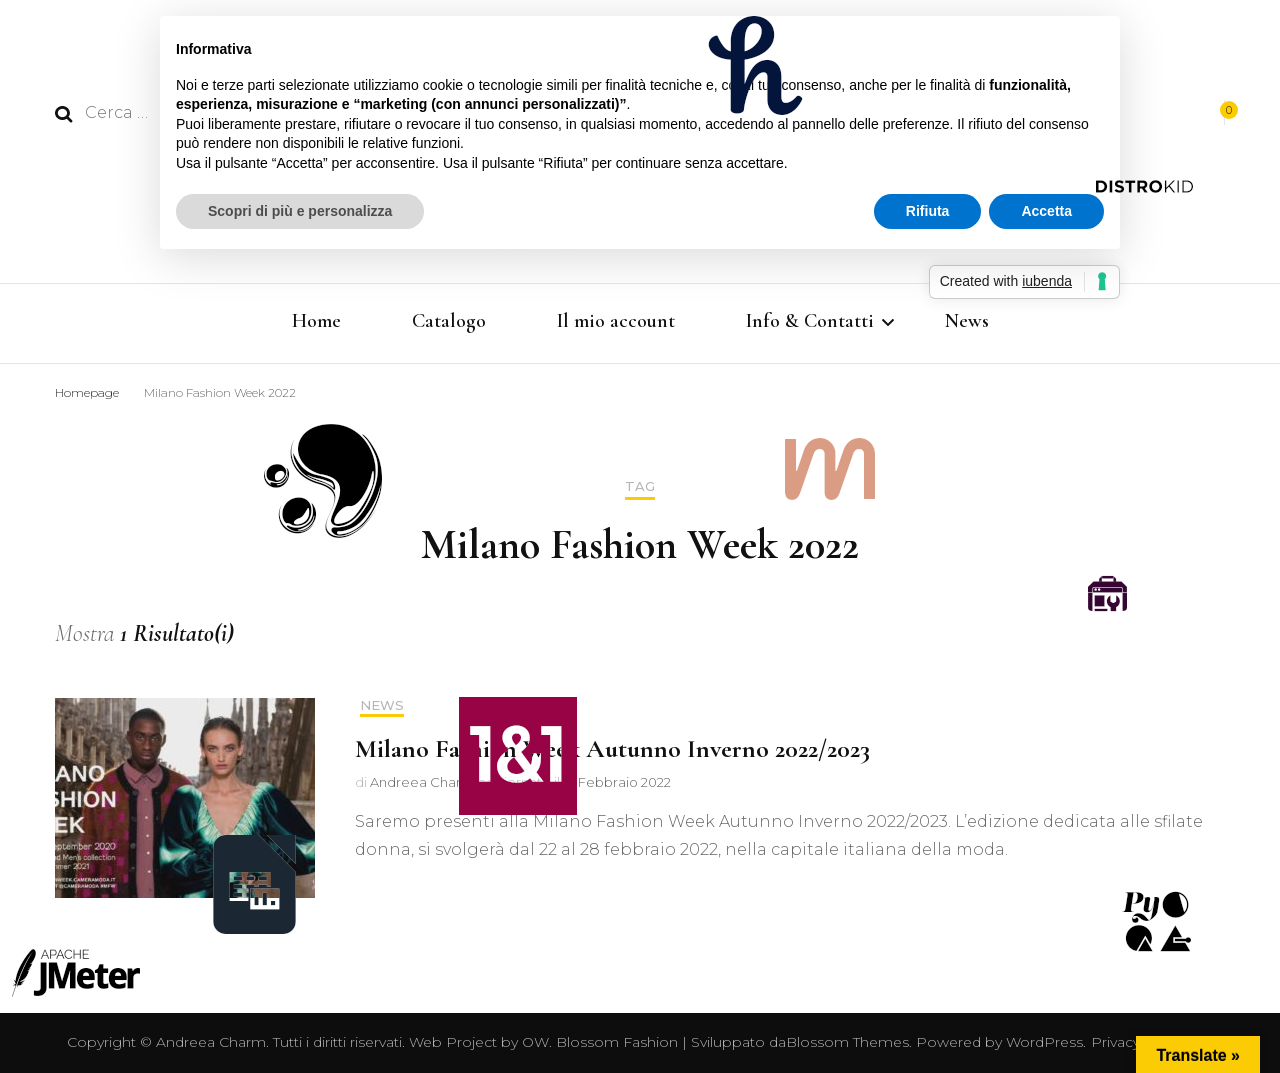 The height and width of the screenshot is (1073, 1280). What do you see at coordinates (254, 884) in the screenshot?
I see `open LibreOffice Calc spreadsheet application` at bounding box center [254, 884].